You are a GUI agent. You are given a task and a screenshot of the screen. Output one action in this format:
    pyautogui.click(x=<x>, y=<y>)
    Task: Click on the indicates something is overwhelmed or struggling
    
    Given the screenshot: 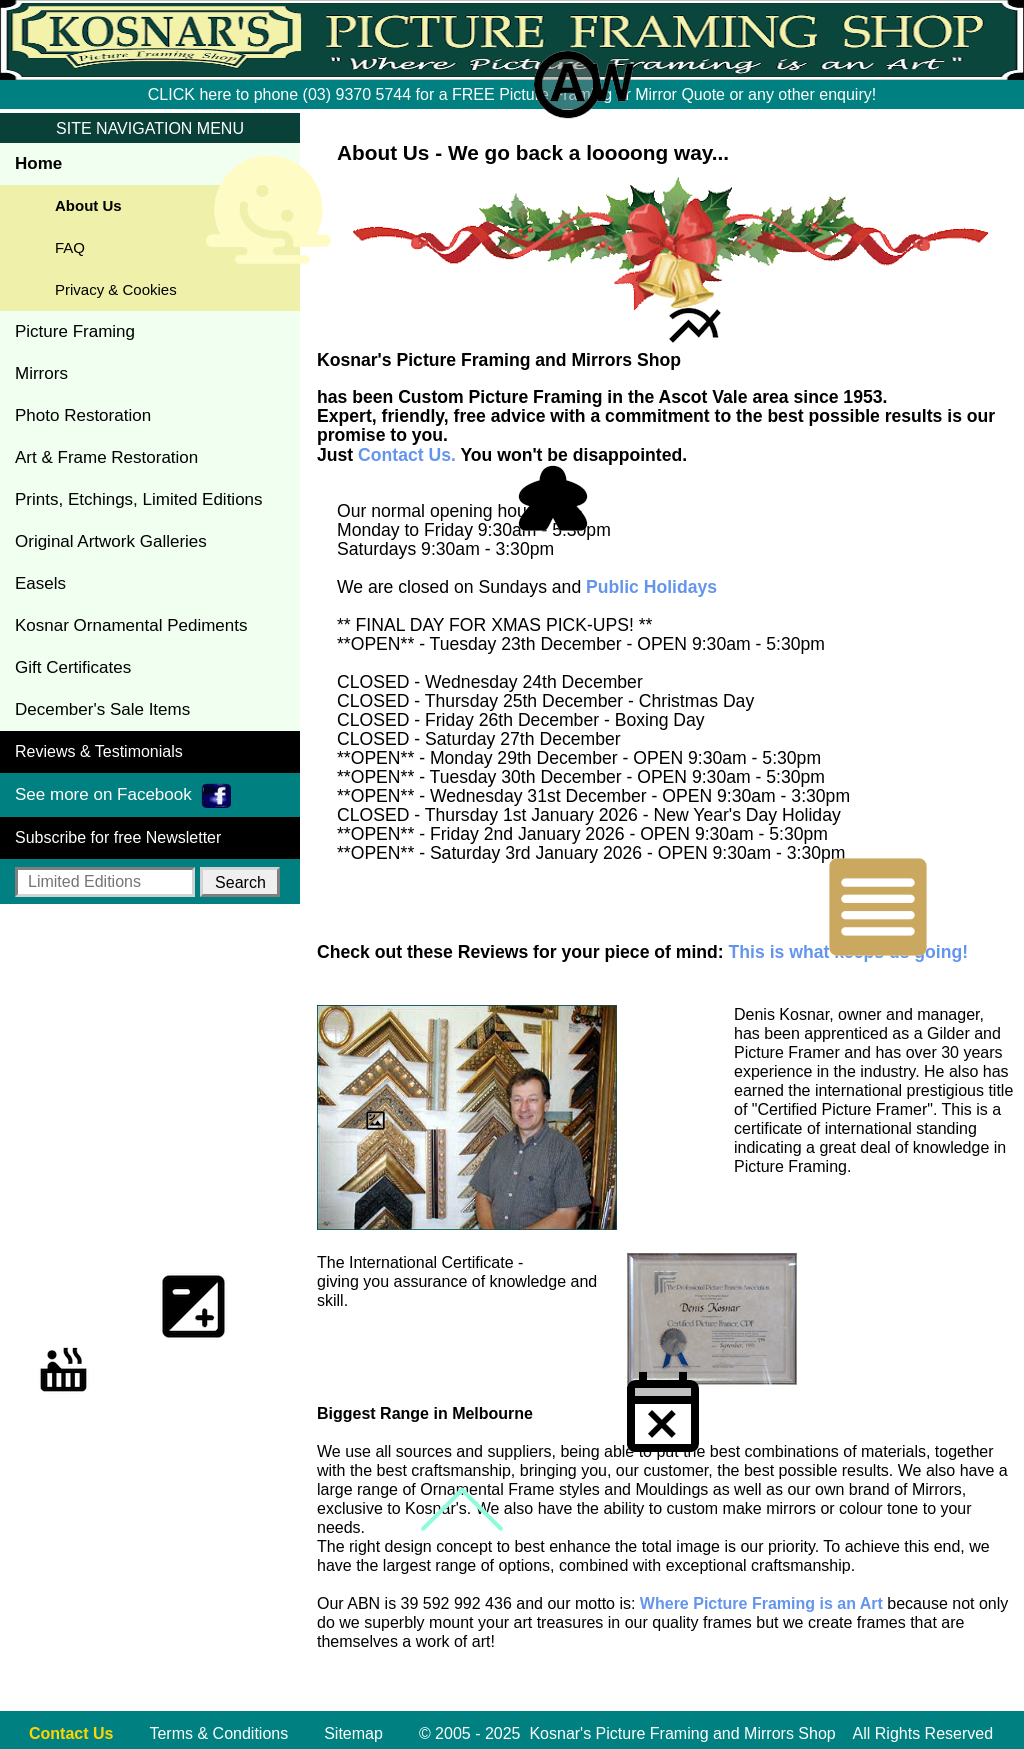 What is the action you would take?
    pyautogui.click(x=268, y=209)
    